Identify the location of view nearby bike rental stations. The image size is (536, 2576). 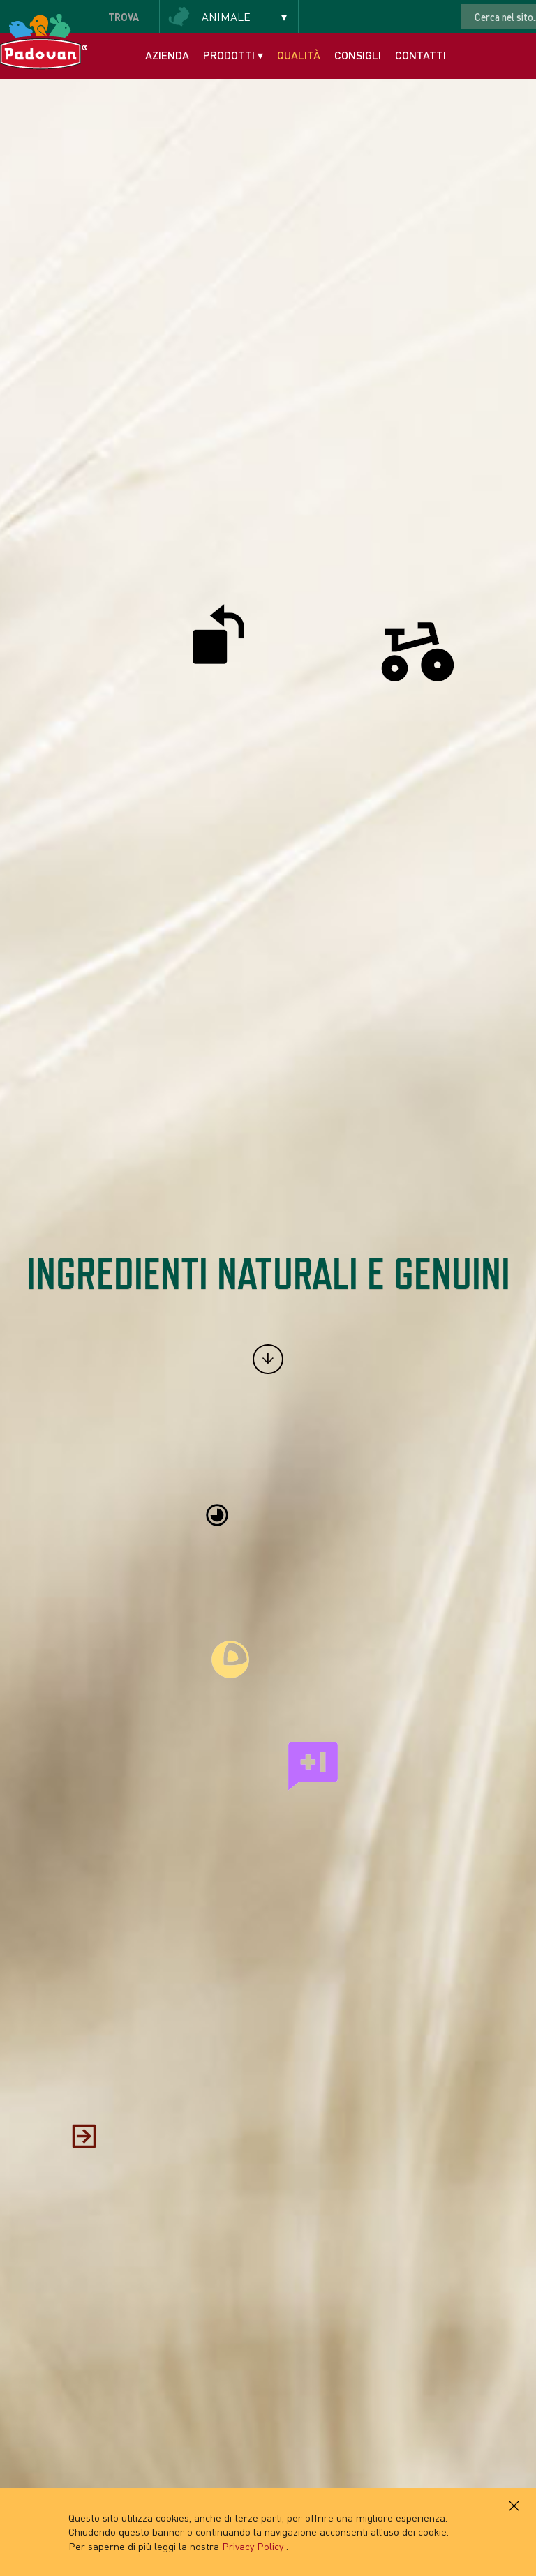
(417, 651).